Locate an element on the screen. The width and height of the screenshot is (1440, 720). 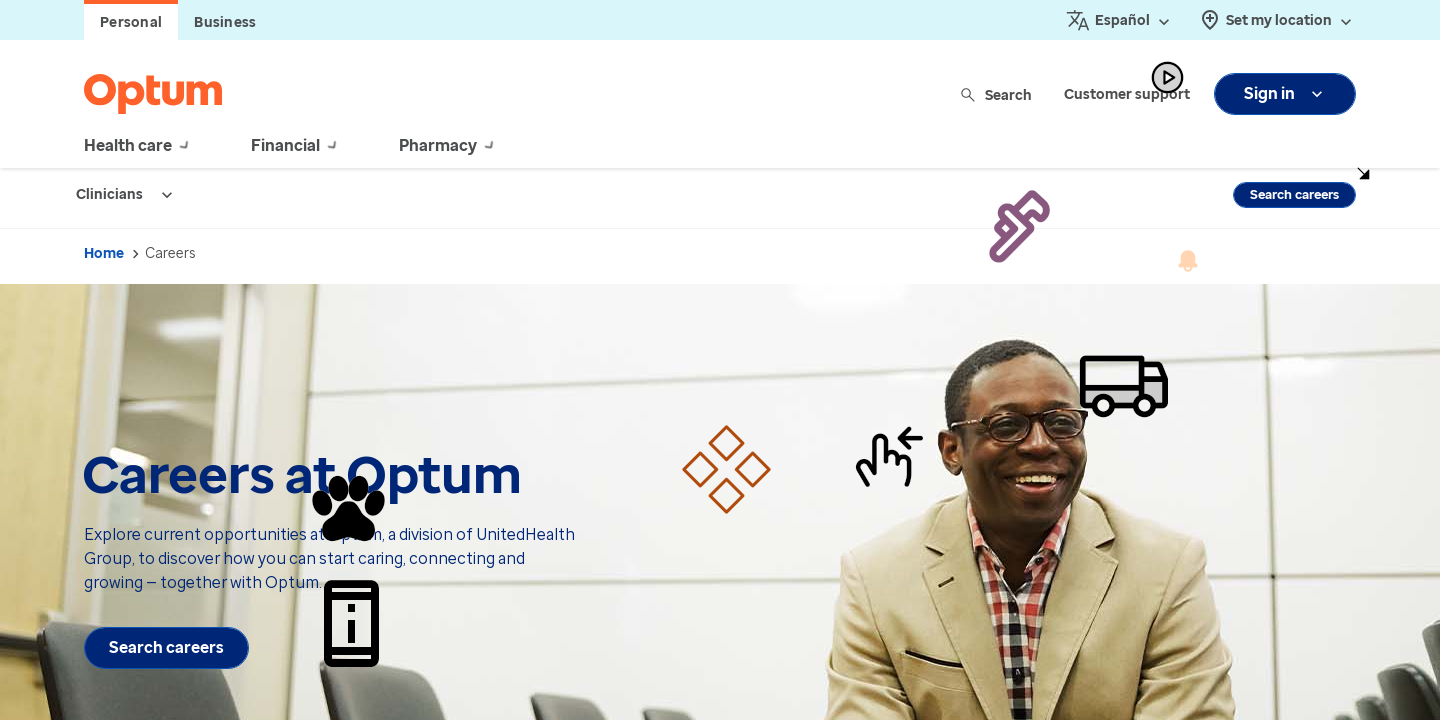
track your delivery status is located at coordinates (1121, 382).